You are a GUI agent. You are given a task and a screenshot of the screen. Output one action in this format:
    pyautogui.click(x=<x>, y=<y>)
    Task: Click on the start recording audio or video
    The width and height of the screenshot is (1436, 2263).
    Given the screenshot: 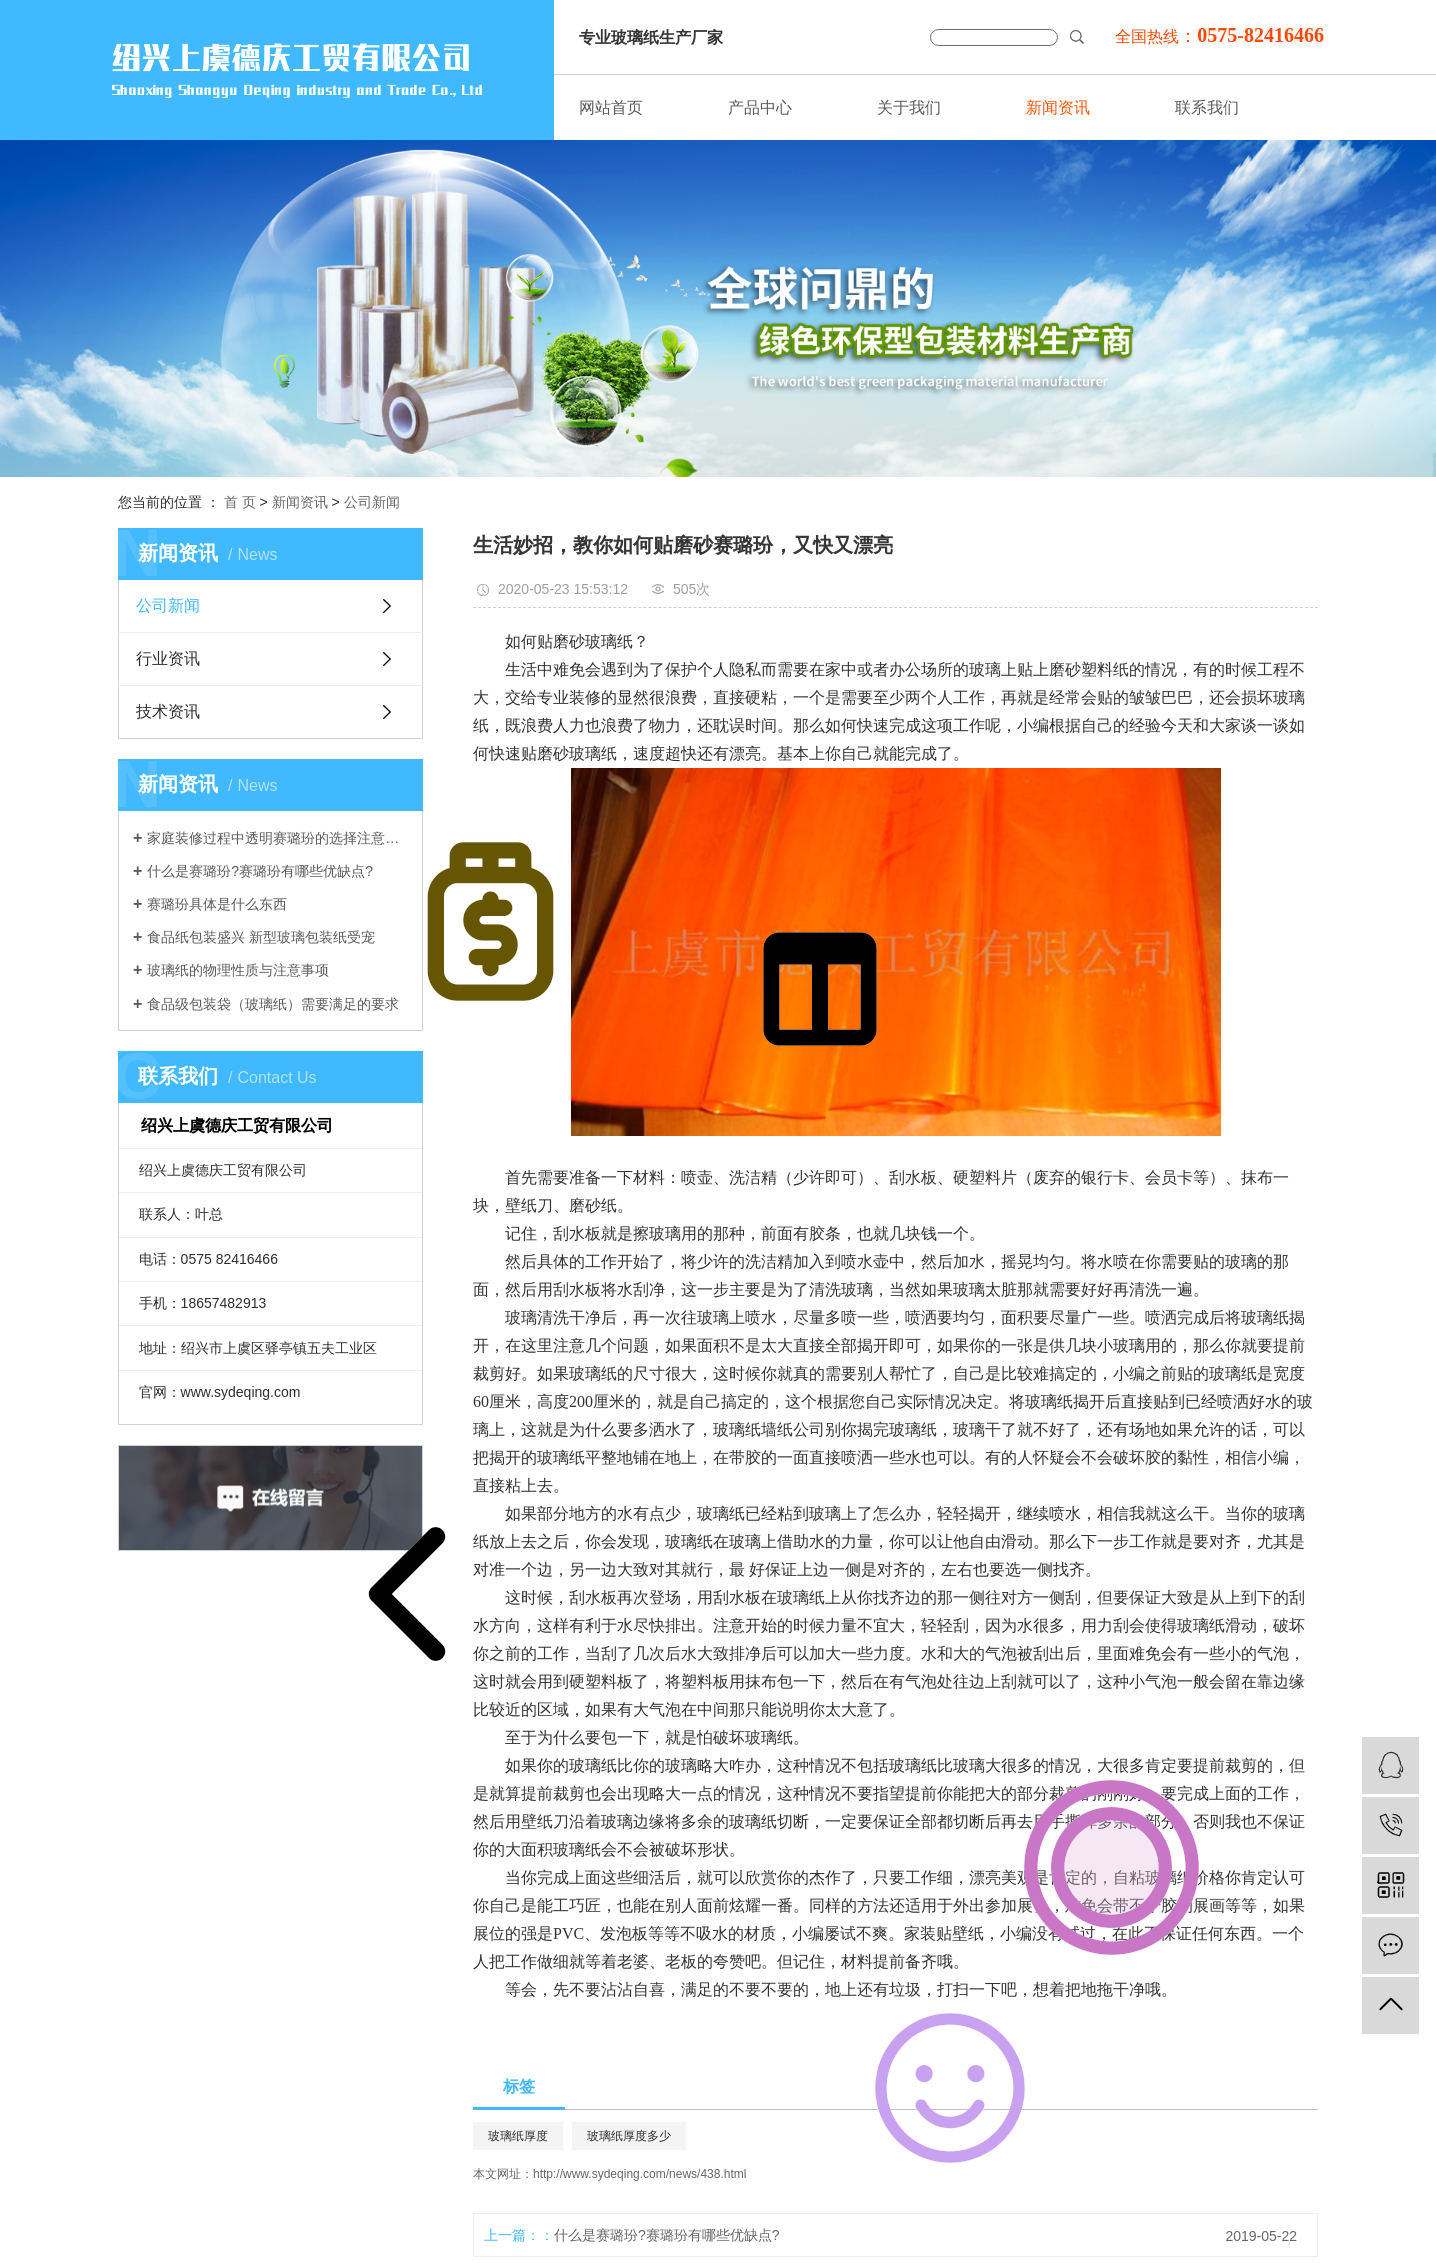 What is the action you would take?
    pyautogui.click(x=1111, y=1867)
    